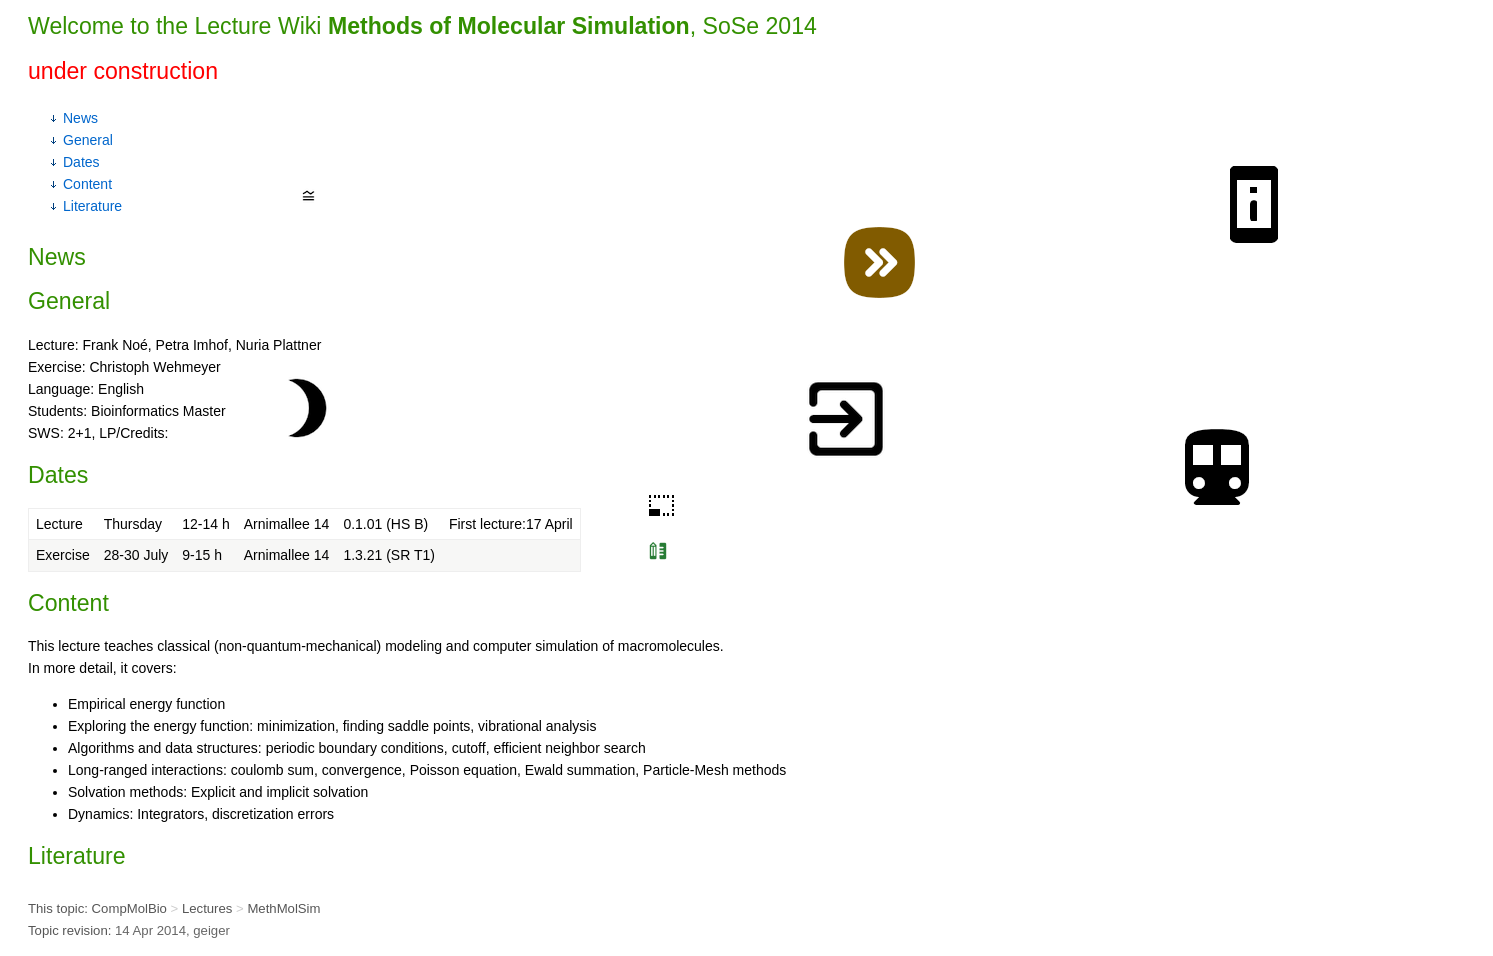  What do you see at coordinates (308, 195) in the screenshot?
I see `toggle chart legend visibility` at bounding box center [308, 195].